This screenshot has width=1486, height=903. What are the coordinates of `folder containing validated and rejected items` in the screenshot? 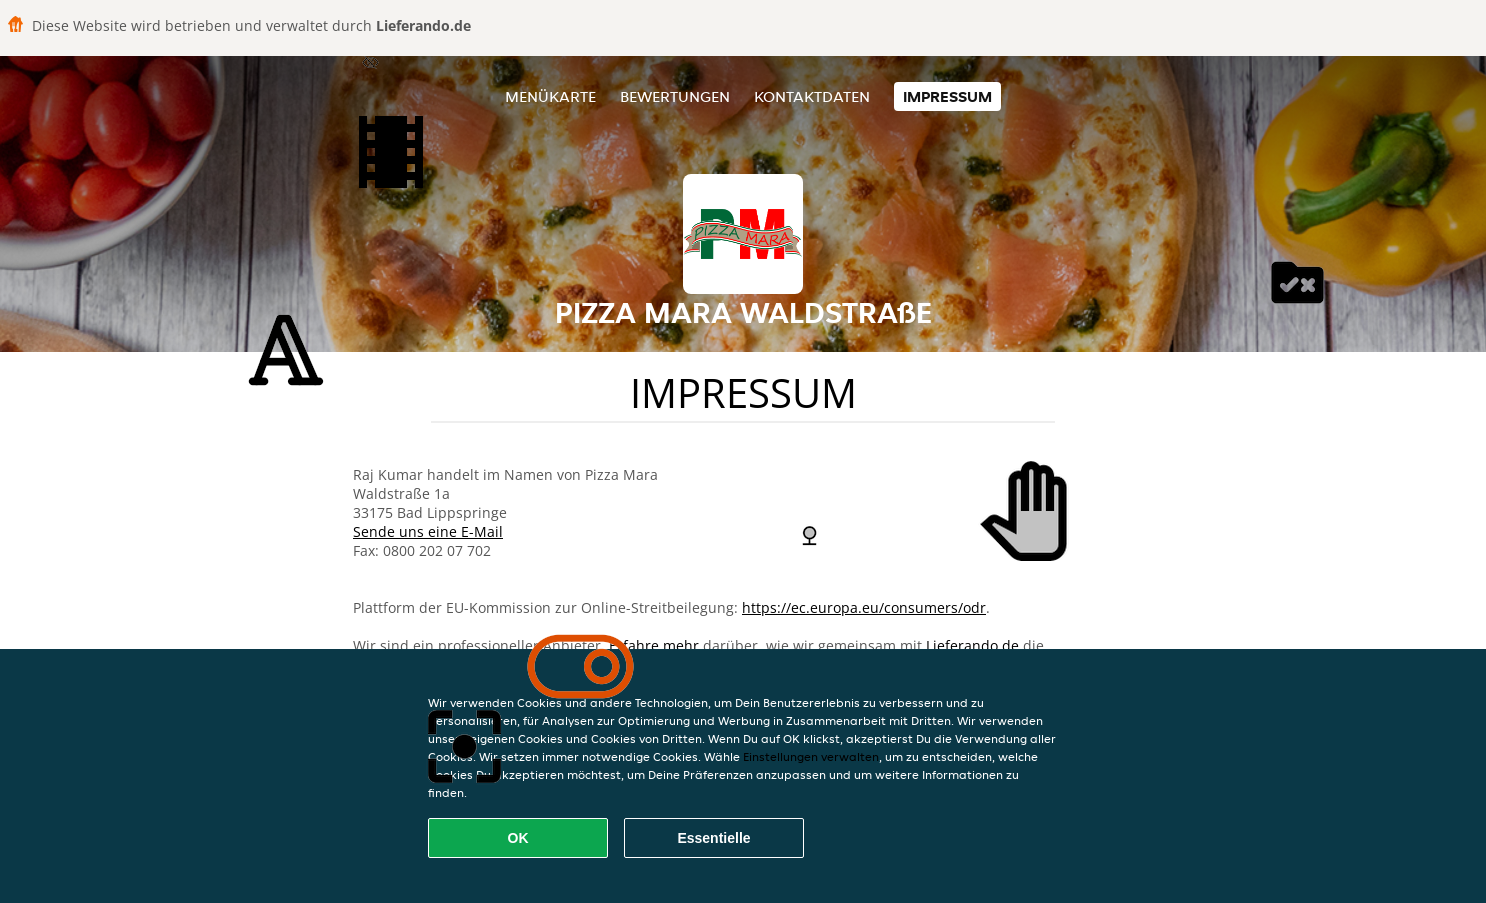 It's located at (1297, 282).